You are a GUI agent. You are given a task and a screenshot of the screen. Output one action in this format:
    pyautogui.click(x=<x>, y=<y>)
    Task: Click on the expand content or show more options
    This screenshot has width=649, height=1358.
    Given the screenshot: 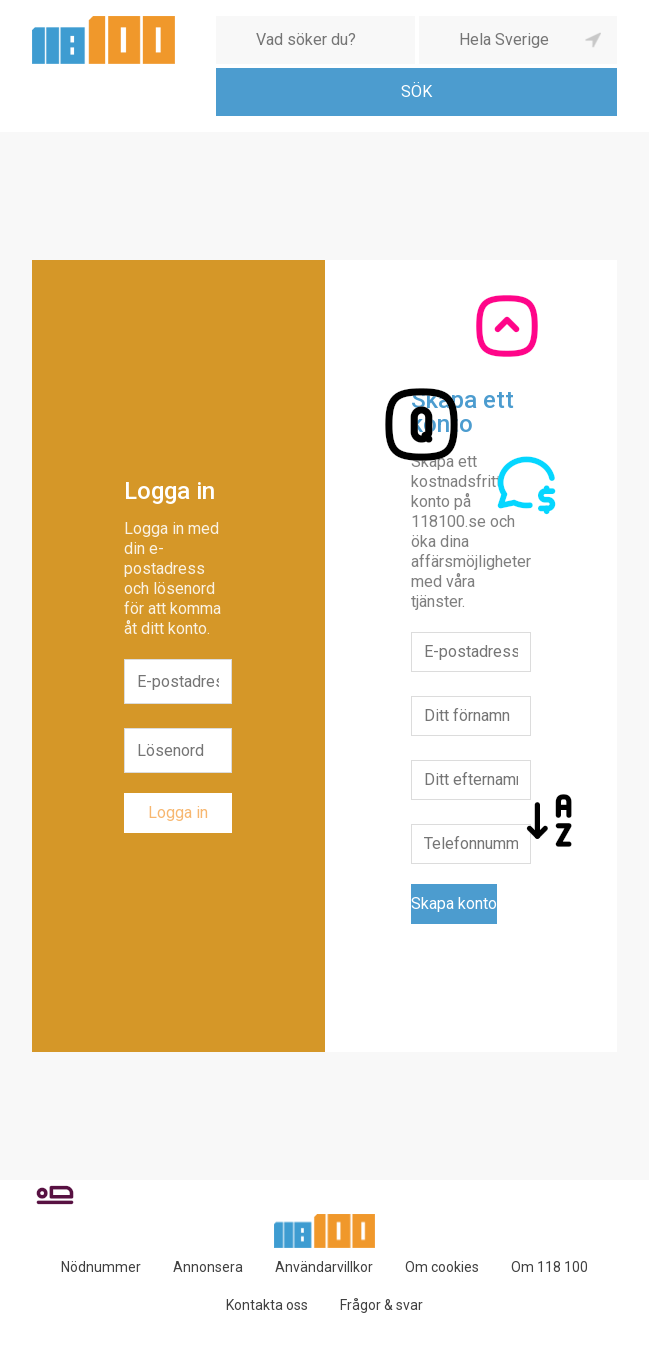 What is the action you would take?
    pyautogui.click(x=507, y=326)
    